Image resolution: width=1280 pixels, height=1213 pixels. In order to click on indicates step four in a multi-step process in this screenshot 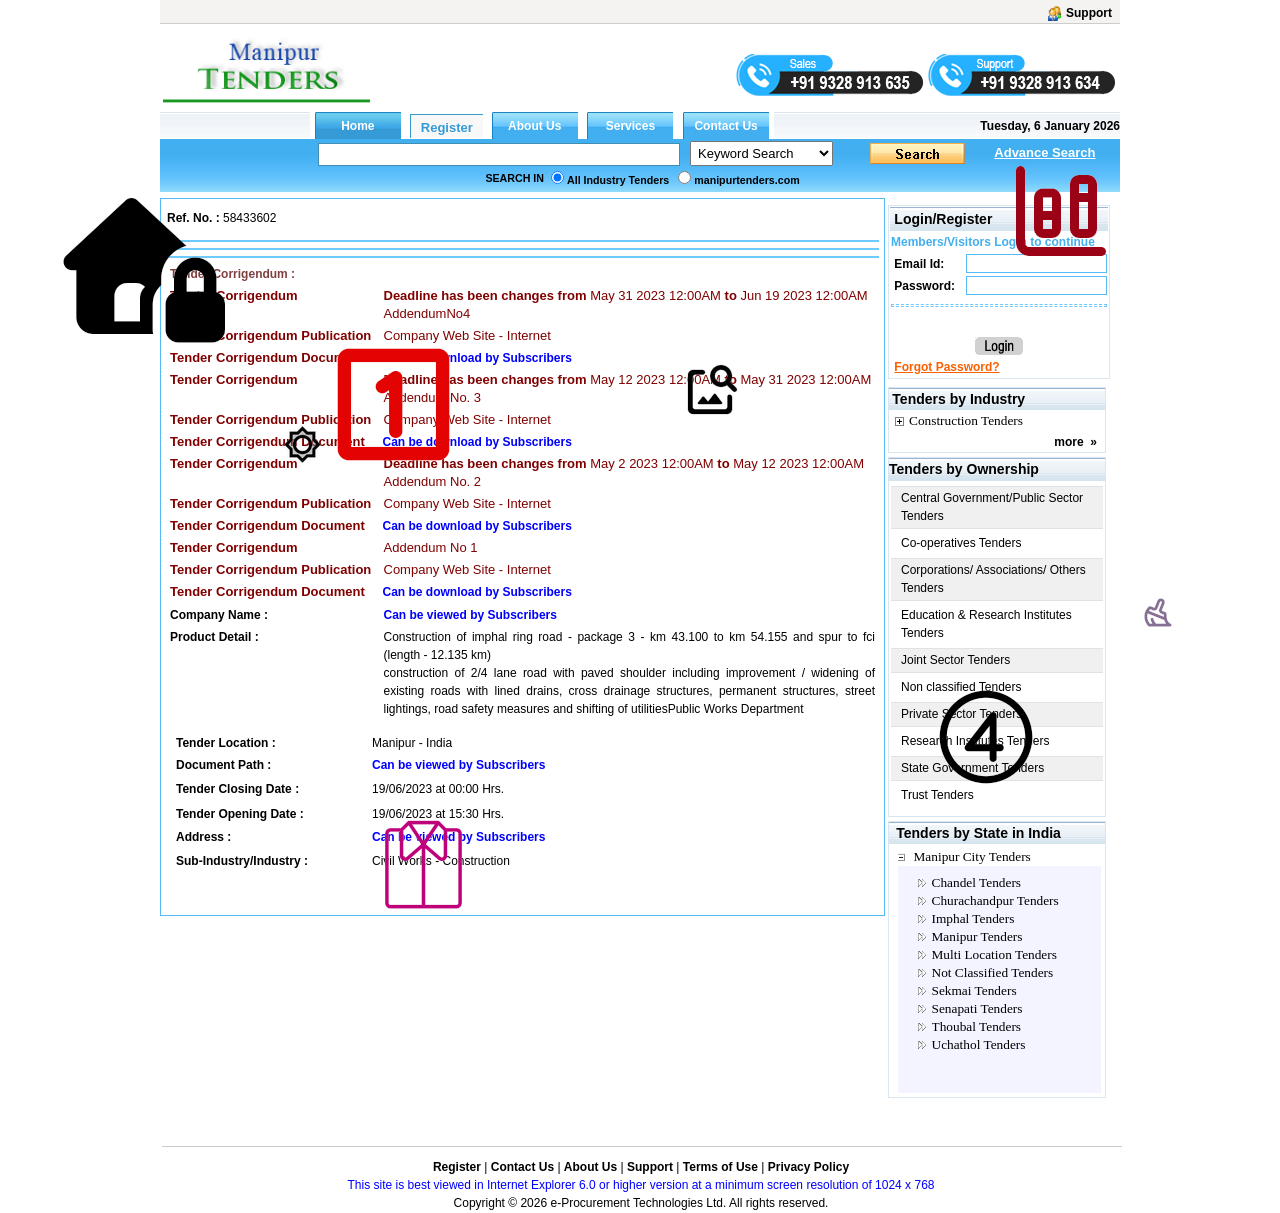, I will do `click(986, 737)`.